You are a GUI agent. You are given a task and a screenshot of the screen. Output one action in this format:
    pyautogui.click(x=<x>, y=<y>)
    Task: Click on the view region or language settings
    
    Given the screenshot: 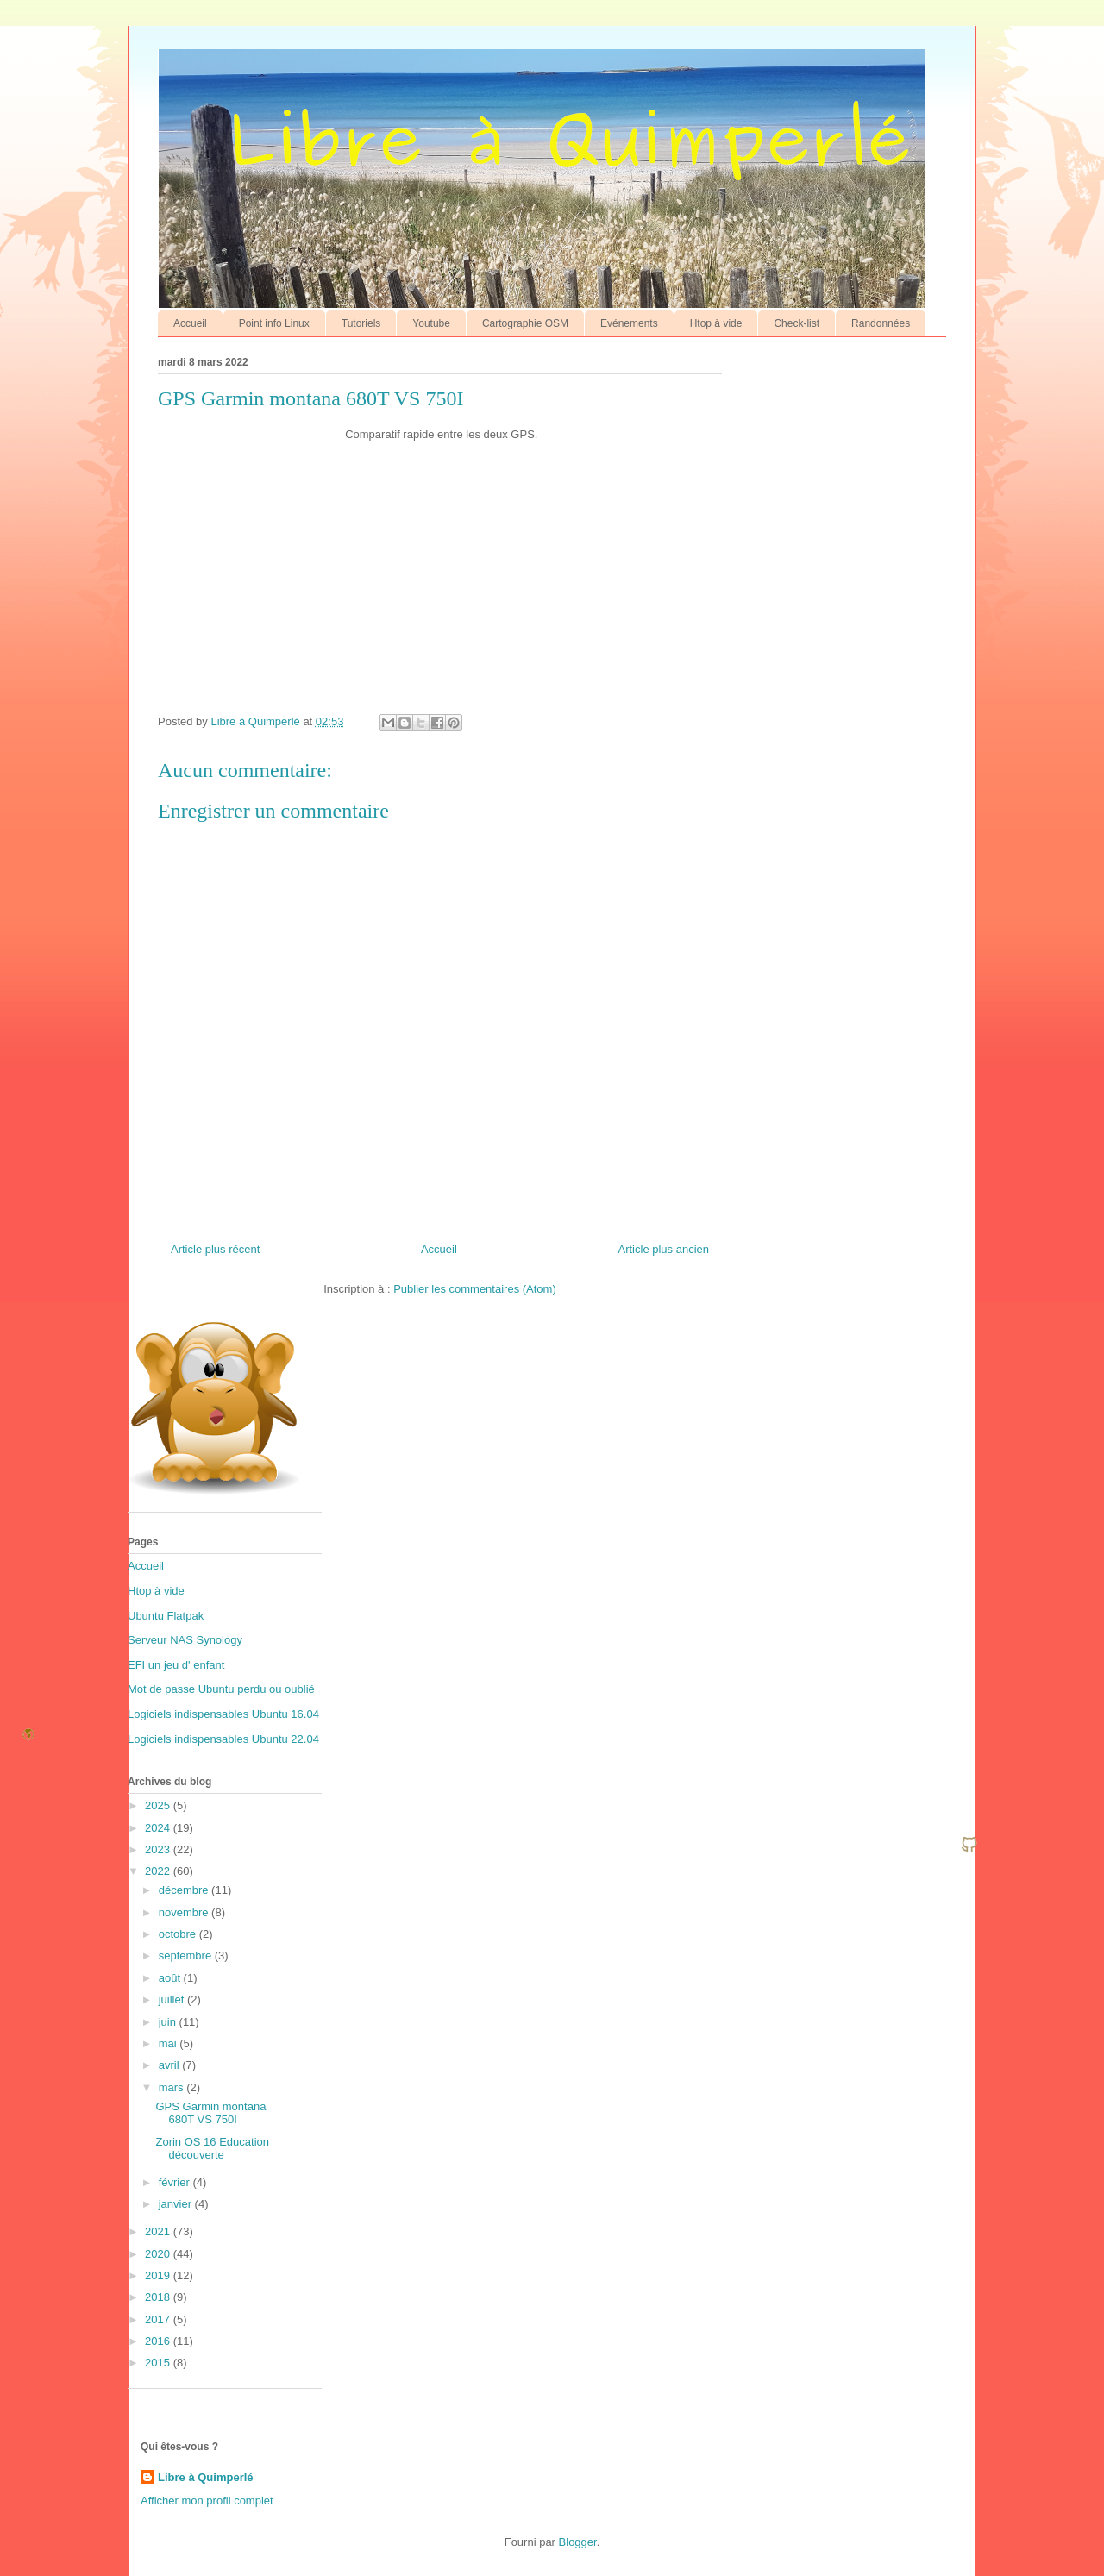 What is the action you would take?
    pyautogui.click(x=28, y=1734)
    